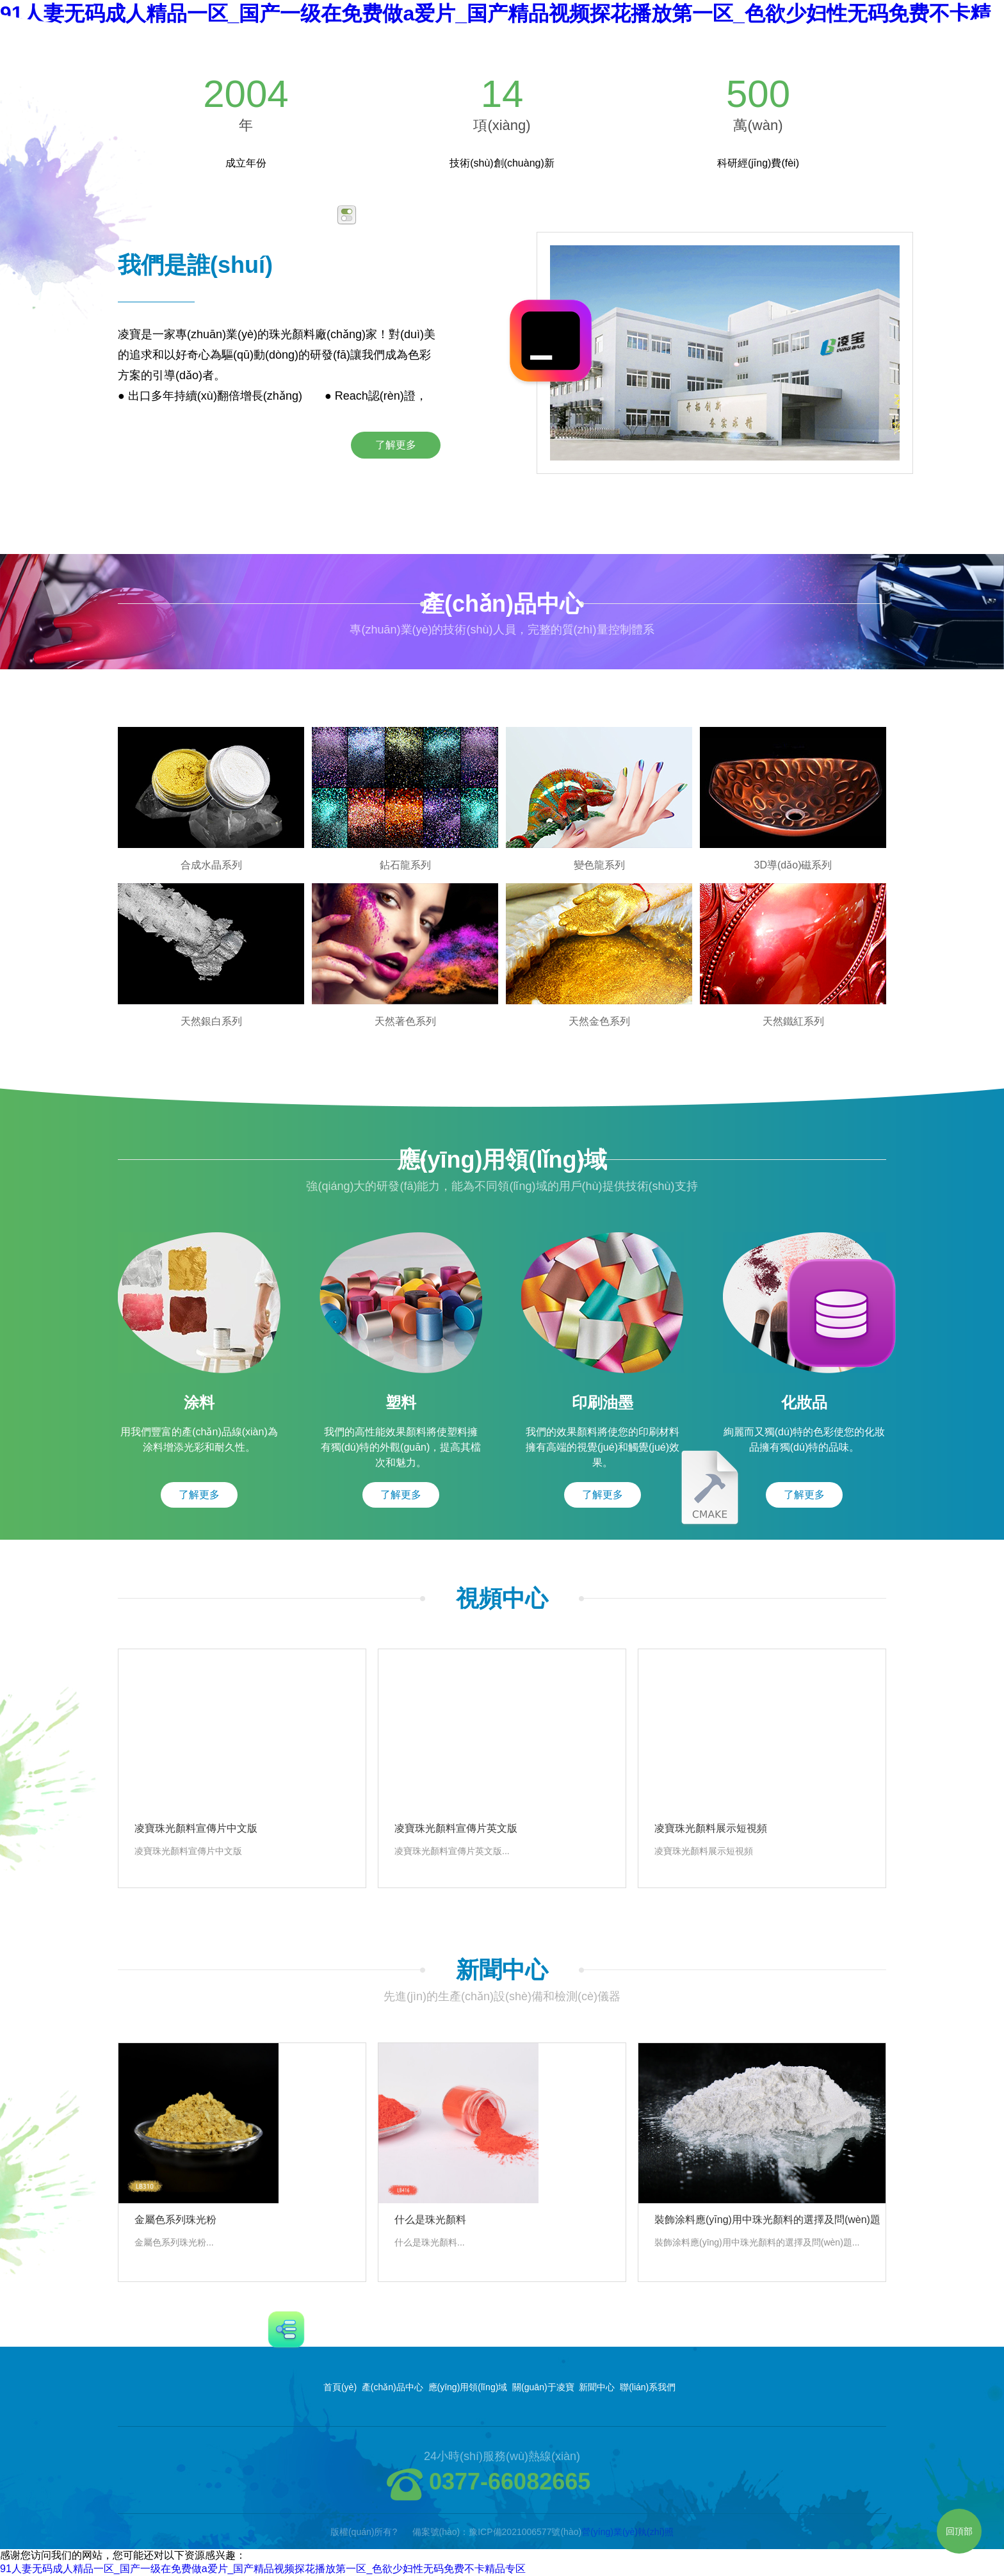  I want to click on a cmake configuration file, so click(709, 1488).